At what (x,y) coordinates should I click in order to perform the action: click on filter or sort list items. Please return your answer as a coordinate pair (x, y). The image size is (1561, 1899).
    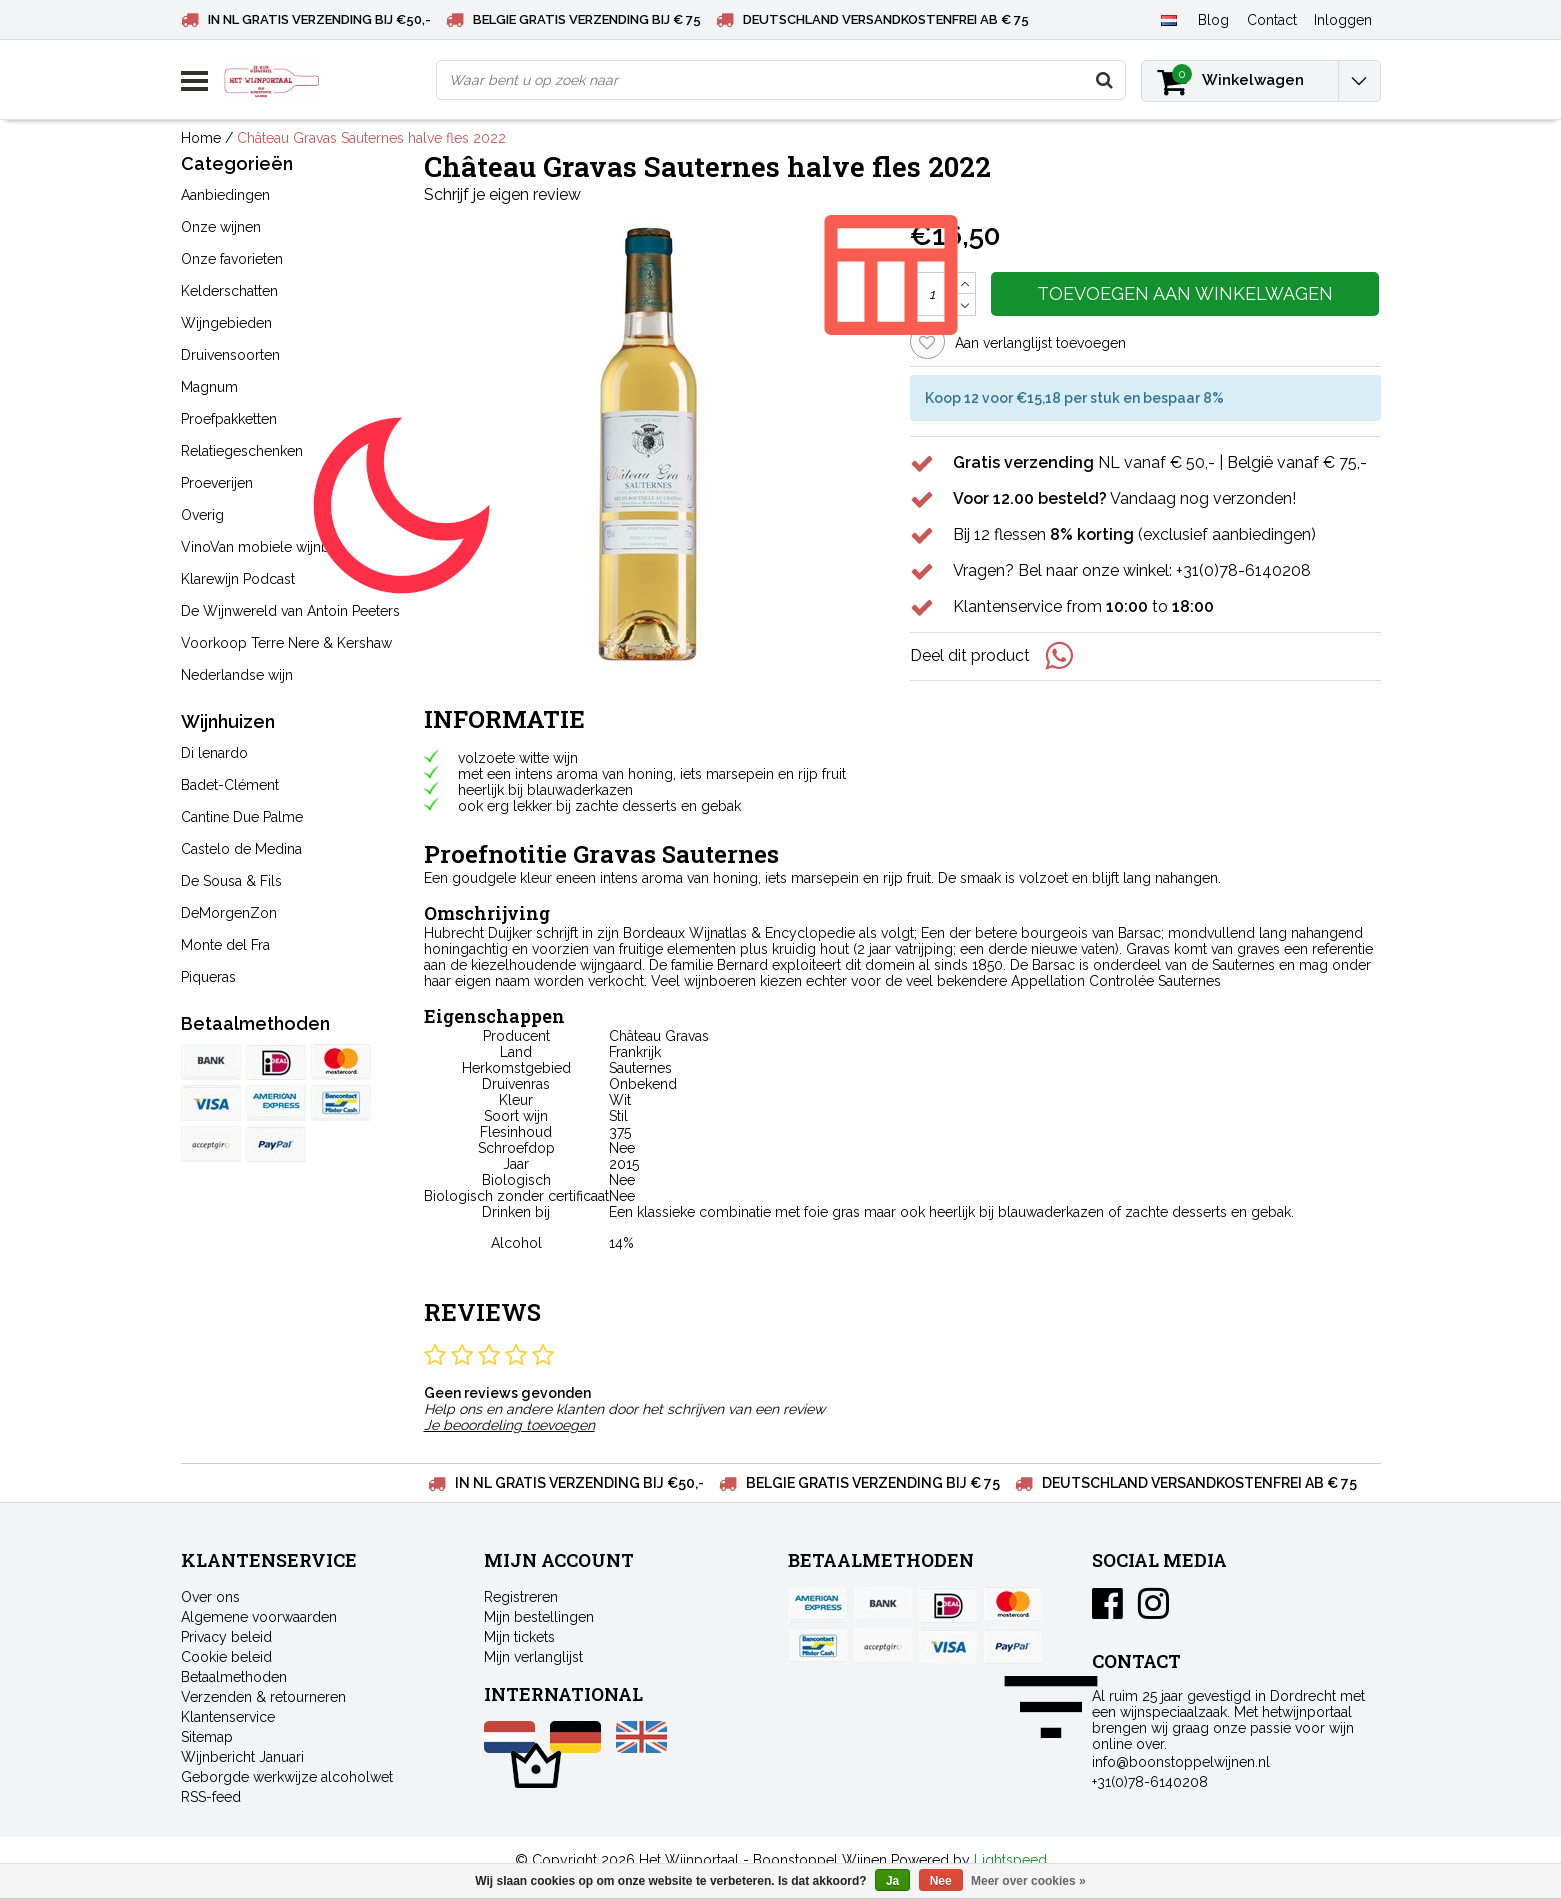
    Looking at the image, I should click on (1051, 1707).